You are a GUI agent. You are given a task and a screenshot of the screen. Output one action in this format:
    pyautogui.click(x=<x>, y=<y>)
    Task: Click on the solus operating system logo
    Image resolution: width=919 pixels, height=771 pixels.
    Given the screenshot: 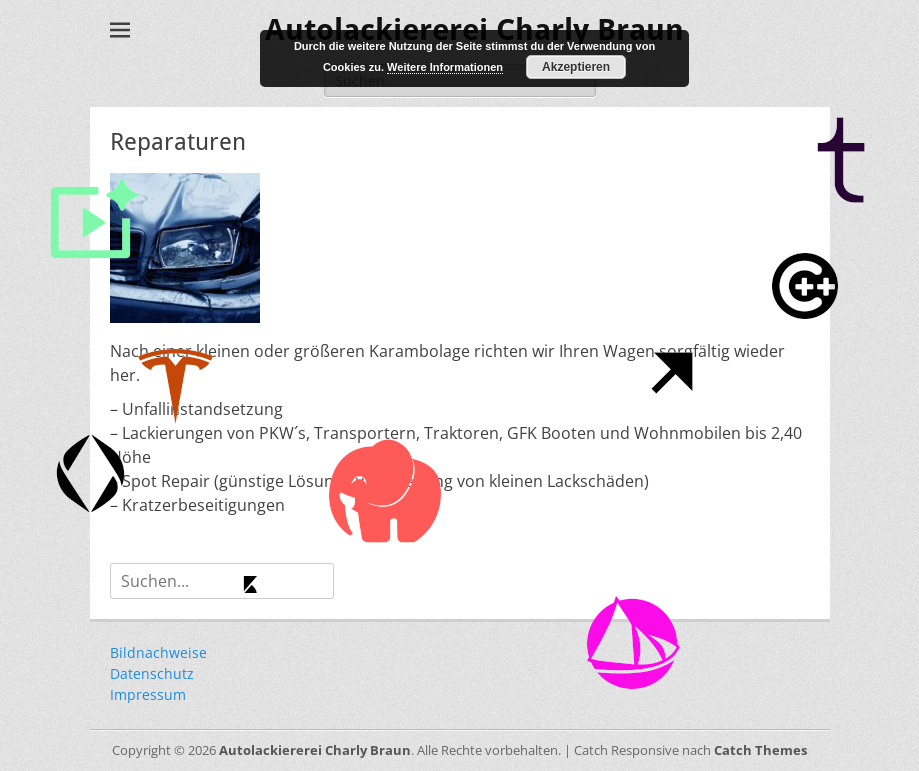 What is the action you would take?
    pyautogui.click(x=633, y=642)
    